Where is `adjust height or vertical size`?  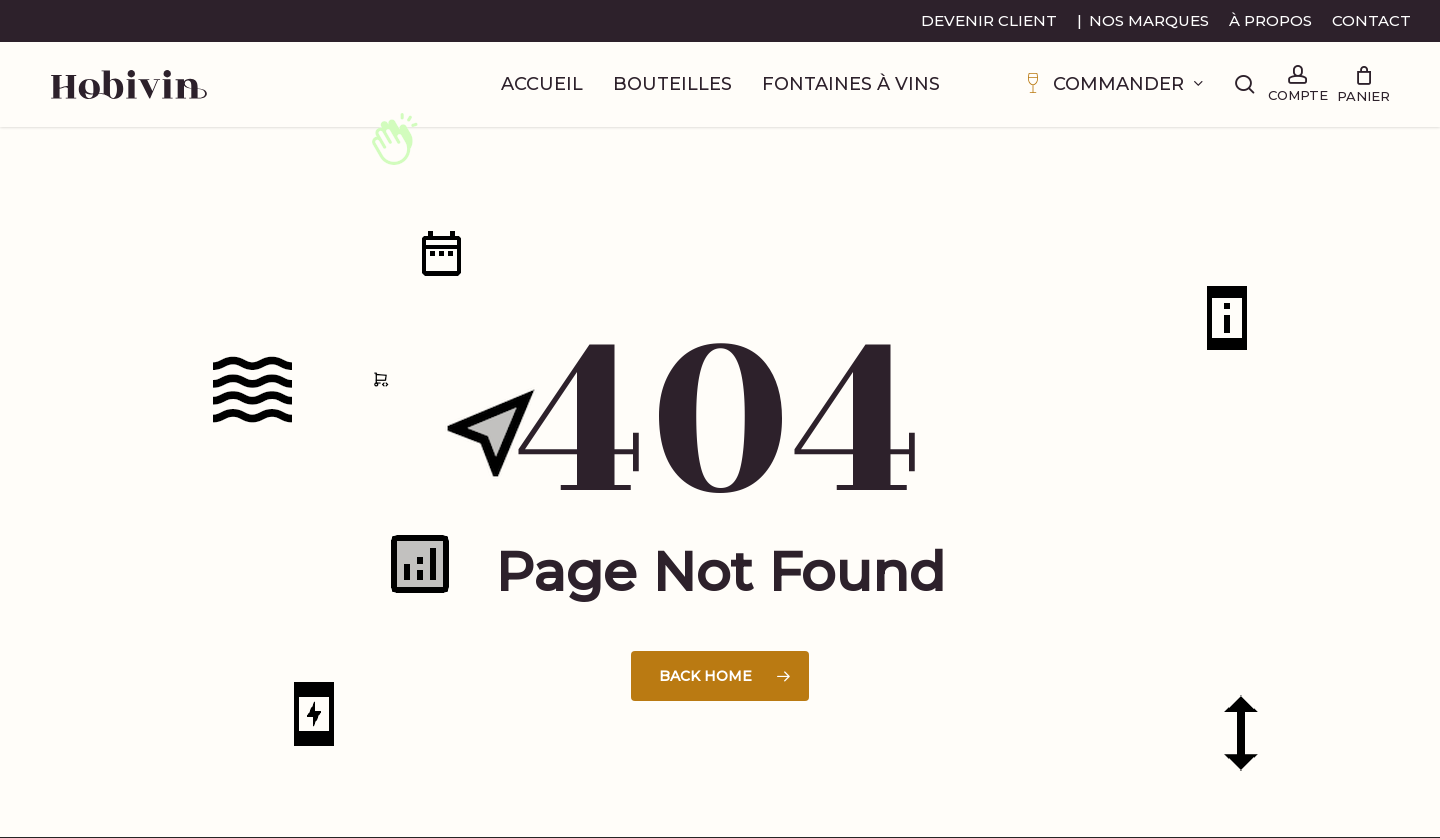 adjust height or vertical size is located at coordinates (1241, 733).